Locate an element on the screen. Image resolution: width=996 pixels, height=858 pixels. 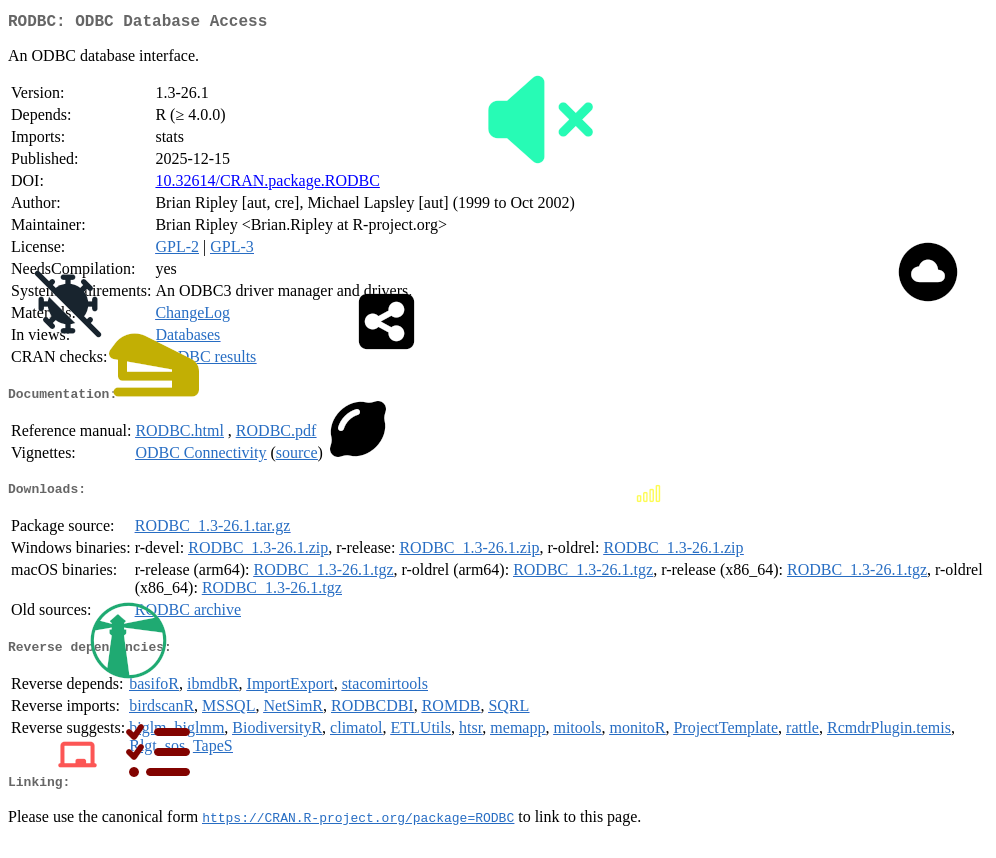
indicates fresh or organic content is located at coordinates (358, 429).